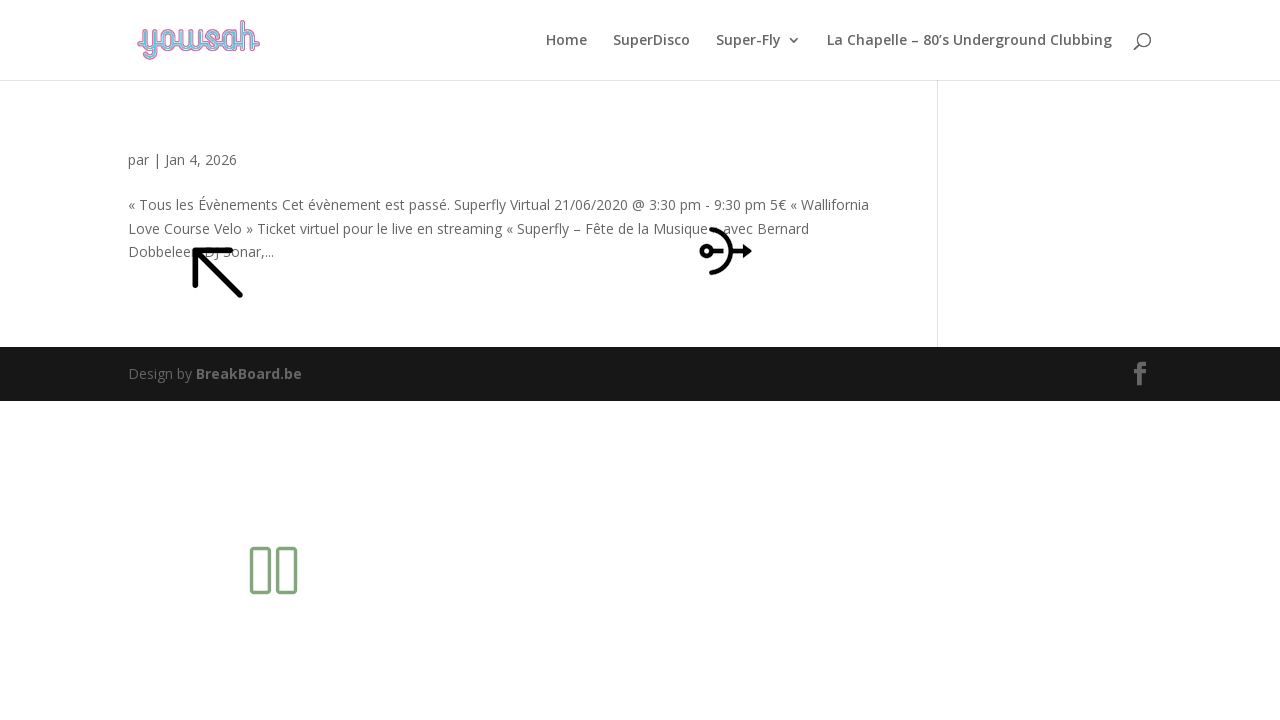 Image resolution: width=1280 pixels, height=720 pixels. What do you see at coordinates (219, 274) in the screenshot?
I see `navigate back to previous page` at bounding box center [219, 274].